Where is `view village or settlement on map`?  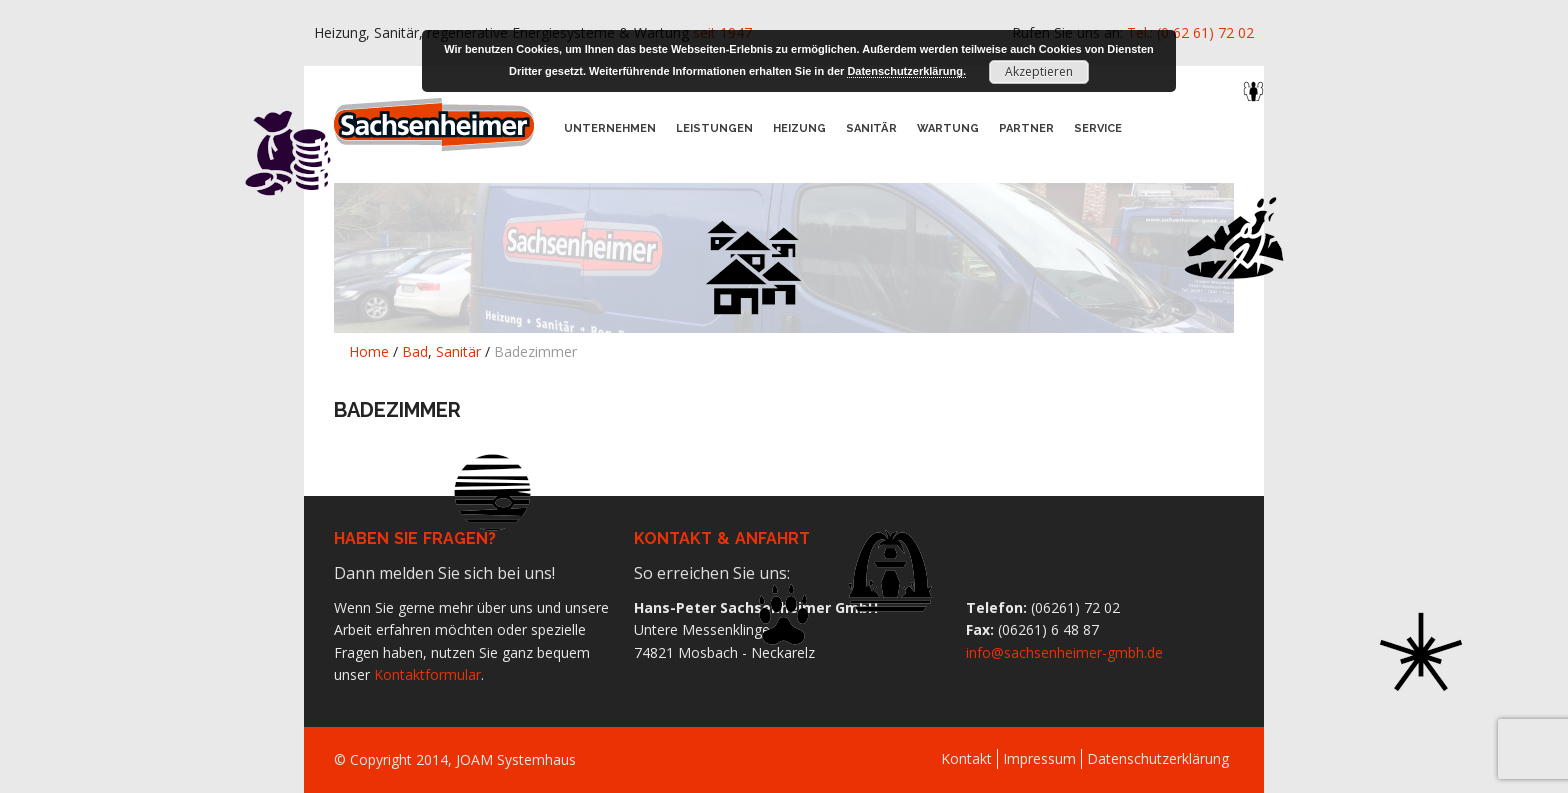
view village or settlement on map is located at coordinates (753, 267).